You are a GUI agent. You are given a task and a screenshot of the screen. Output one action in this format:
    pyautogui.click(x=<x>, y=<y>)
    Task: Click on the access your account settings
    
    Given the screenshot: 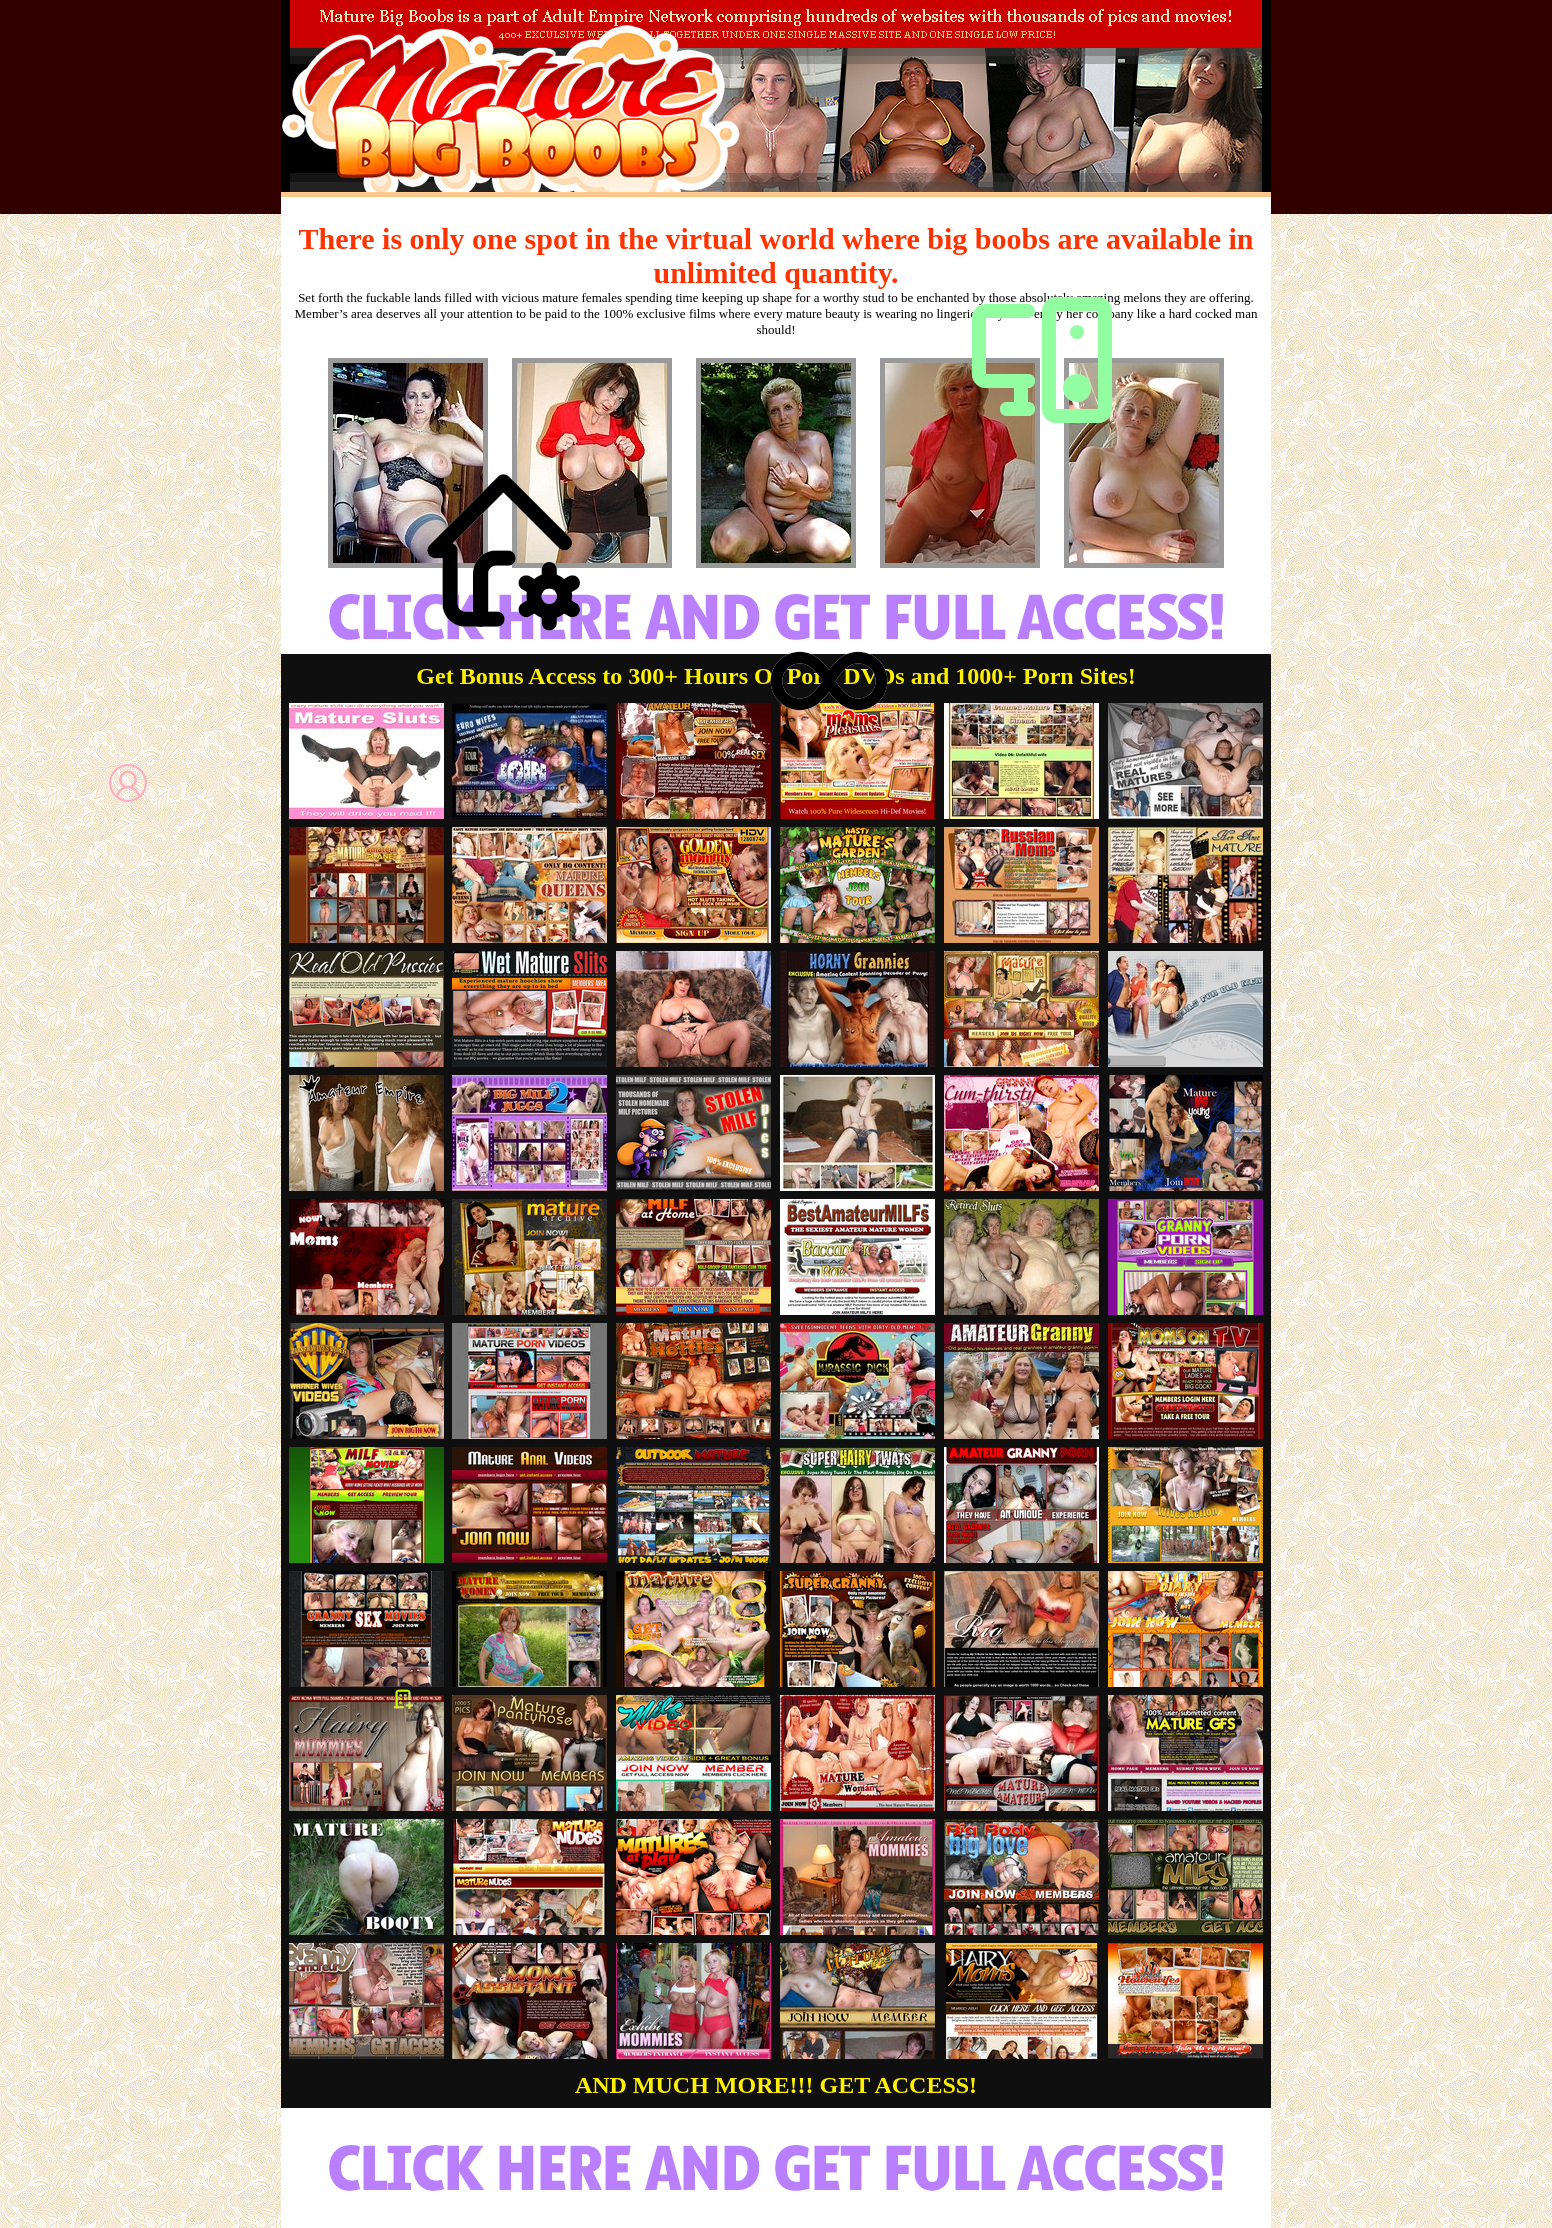 What is the action you would take?
    pyautogui.click(x=128, y=783)
    